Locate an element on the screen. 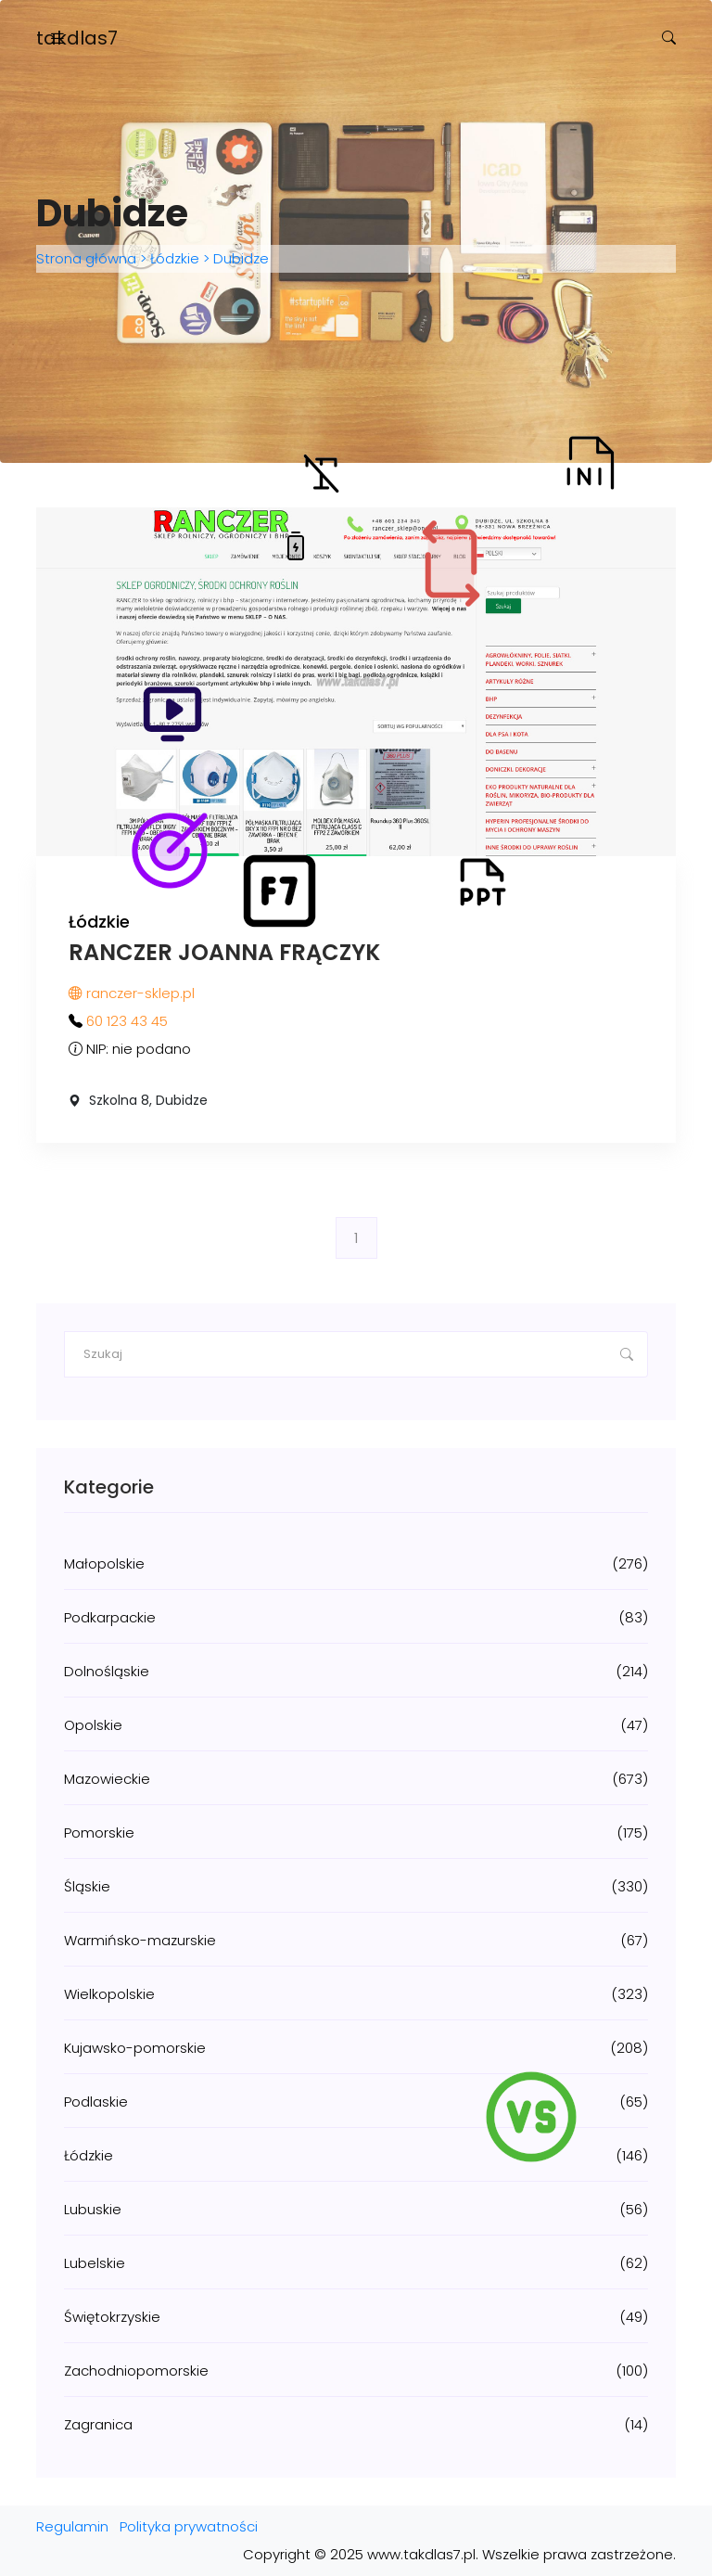 The height and width of the screenshot is (2576, 712). open a PowerPoint presentation file is located at coordinates (482, 884).